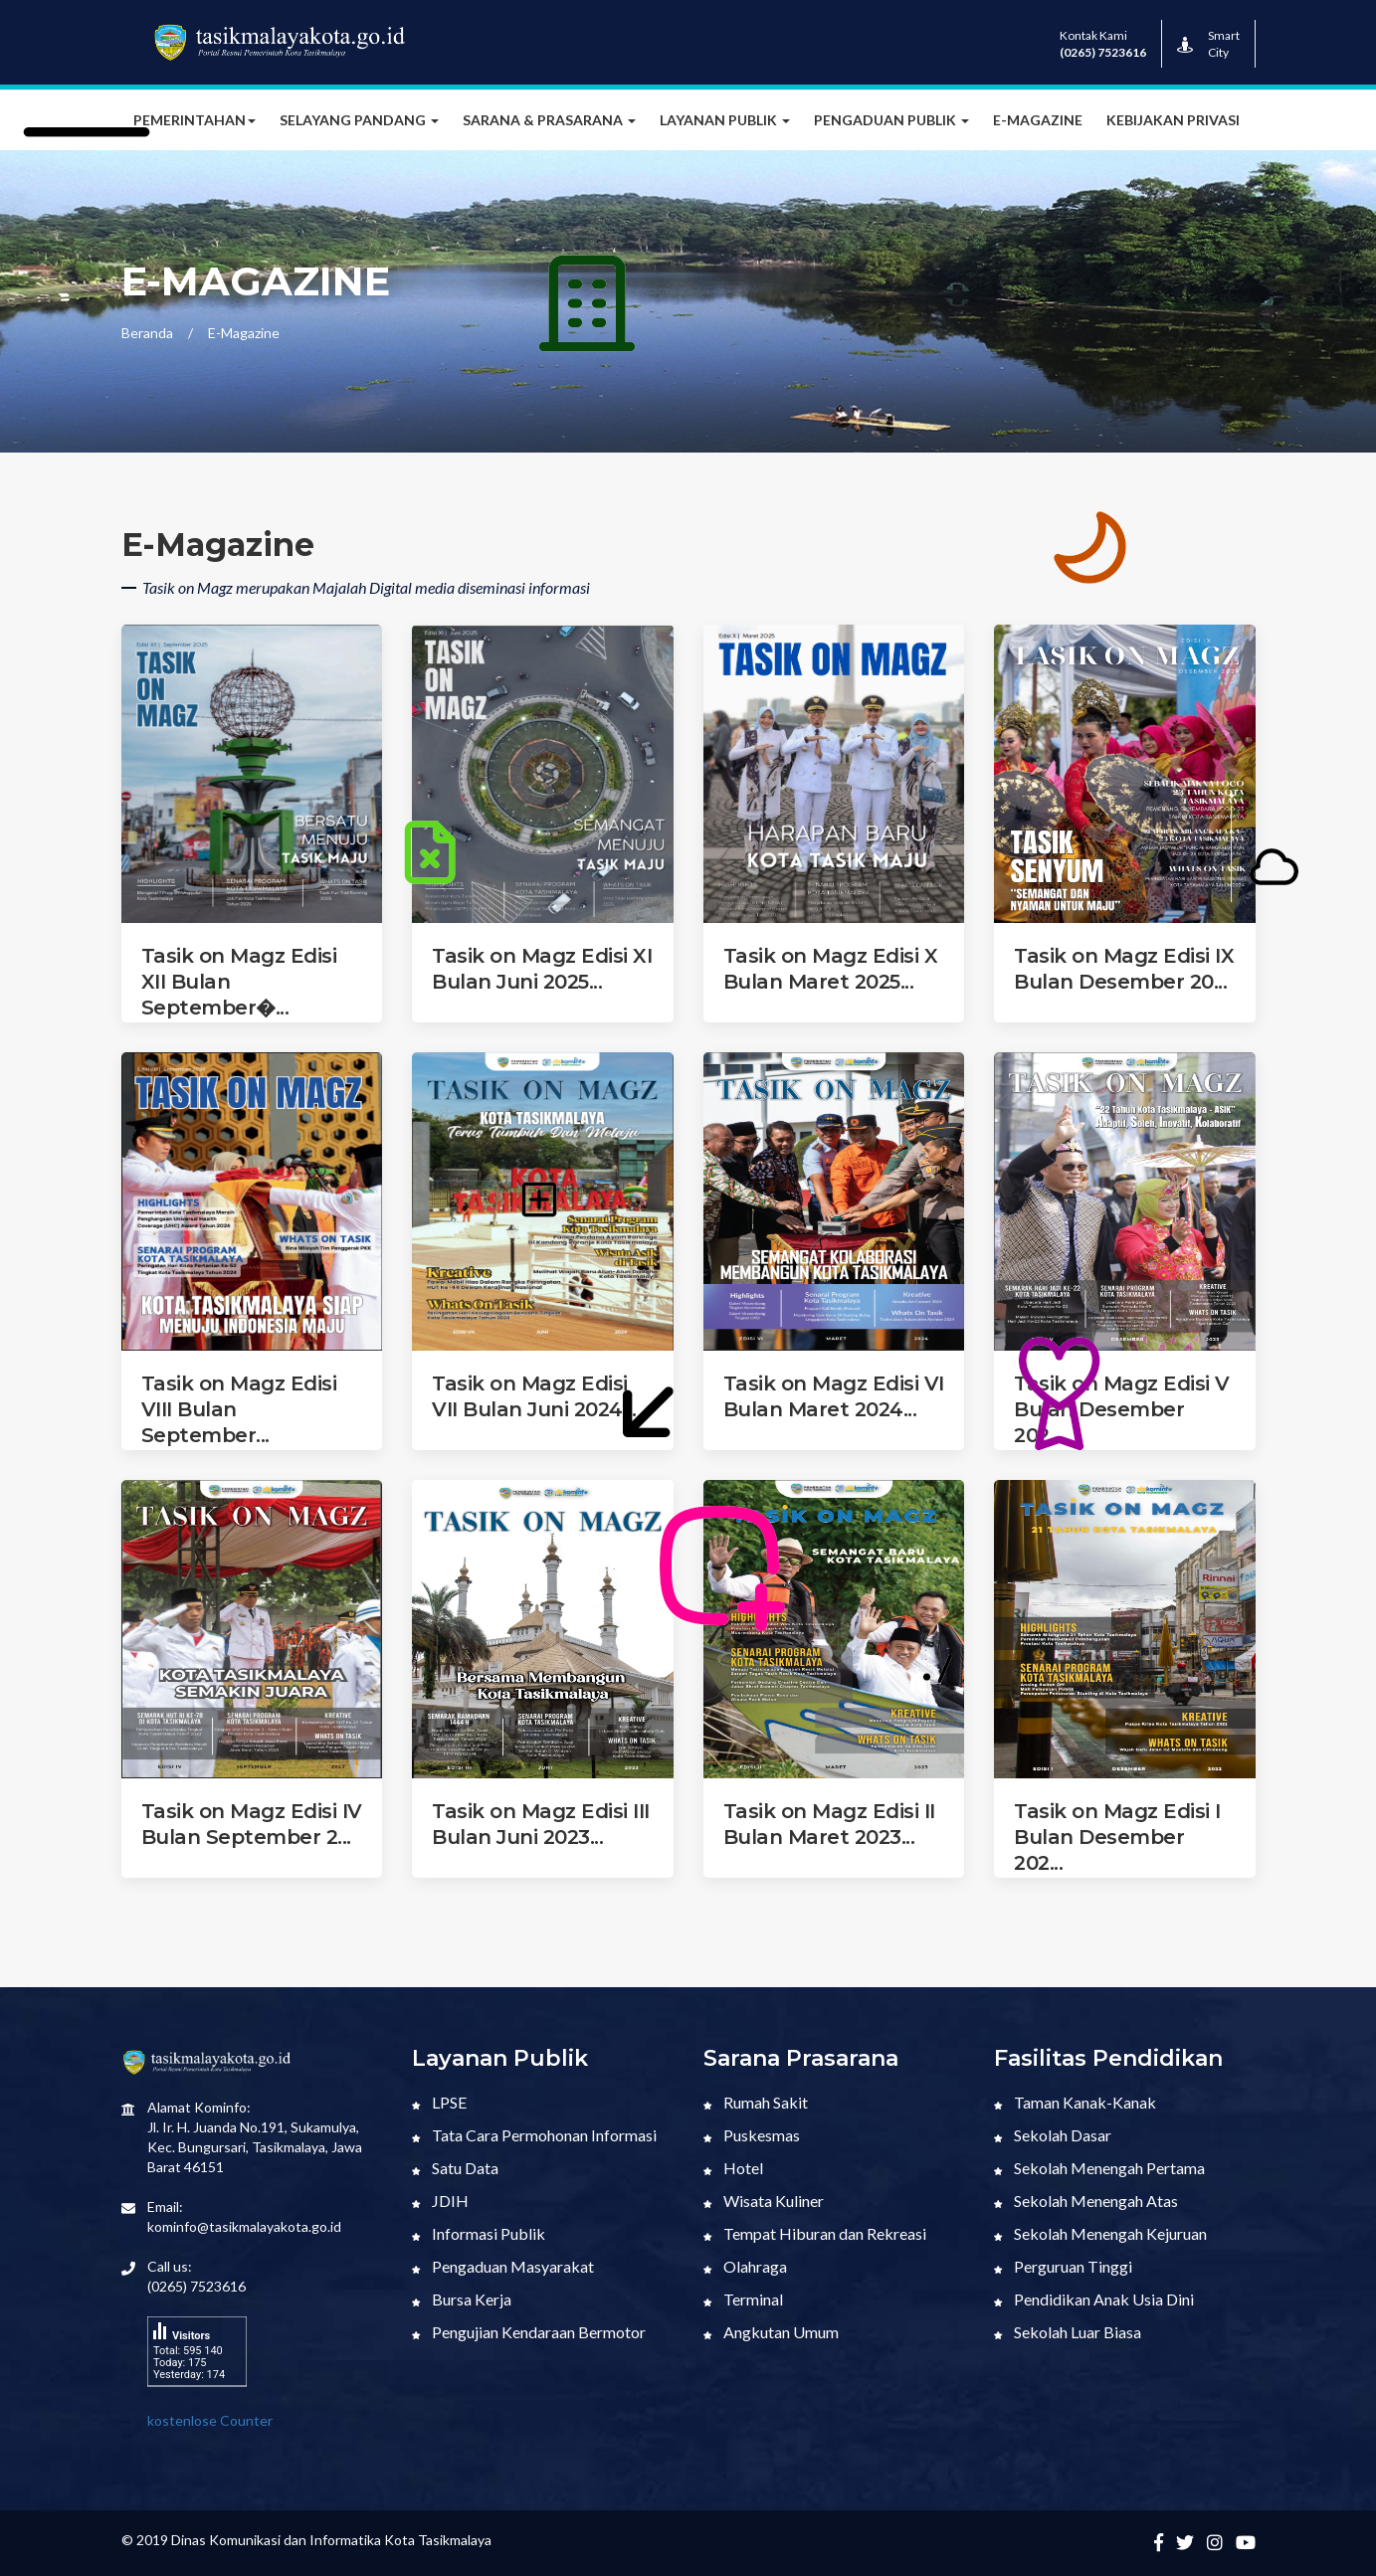 The width and height of the screenshot is (1376, 2576). Describe the element at coordinates (719, 1565) in the screenshot. I see `add a new item or create new content` at that location.